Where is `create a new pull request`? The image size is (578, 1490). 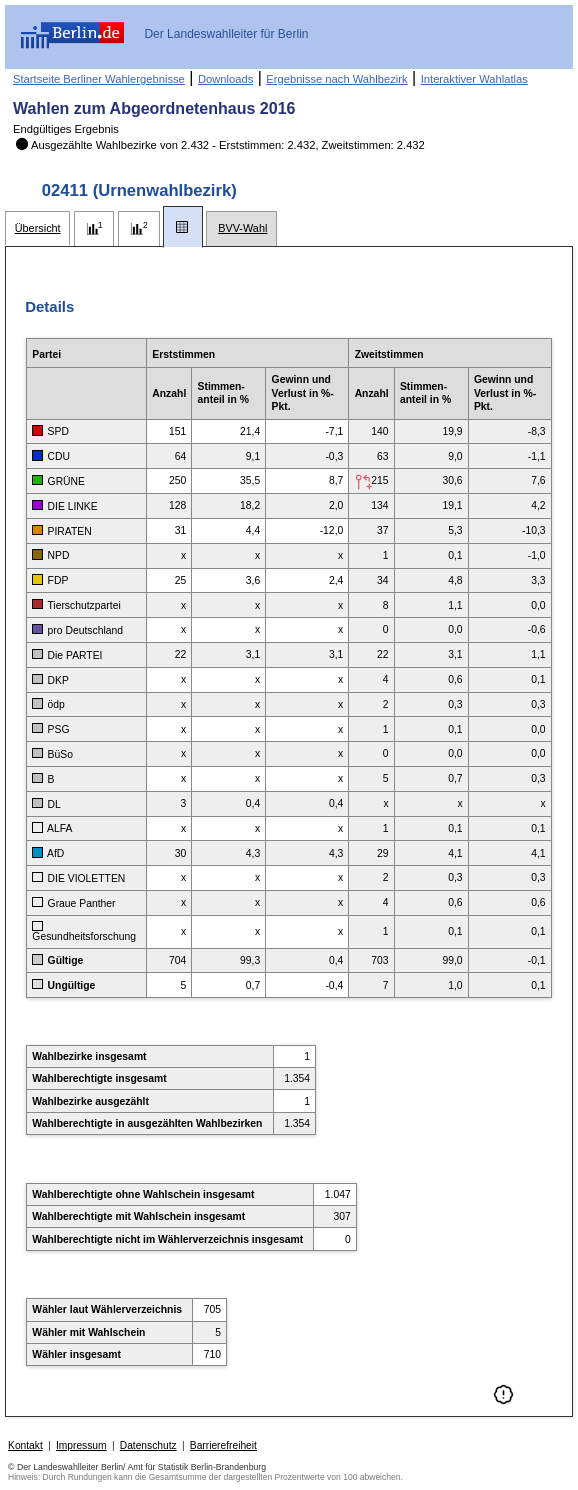 create a new pull request is located at coordinates (364, 482).